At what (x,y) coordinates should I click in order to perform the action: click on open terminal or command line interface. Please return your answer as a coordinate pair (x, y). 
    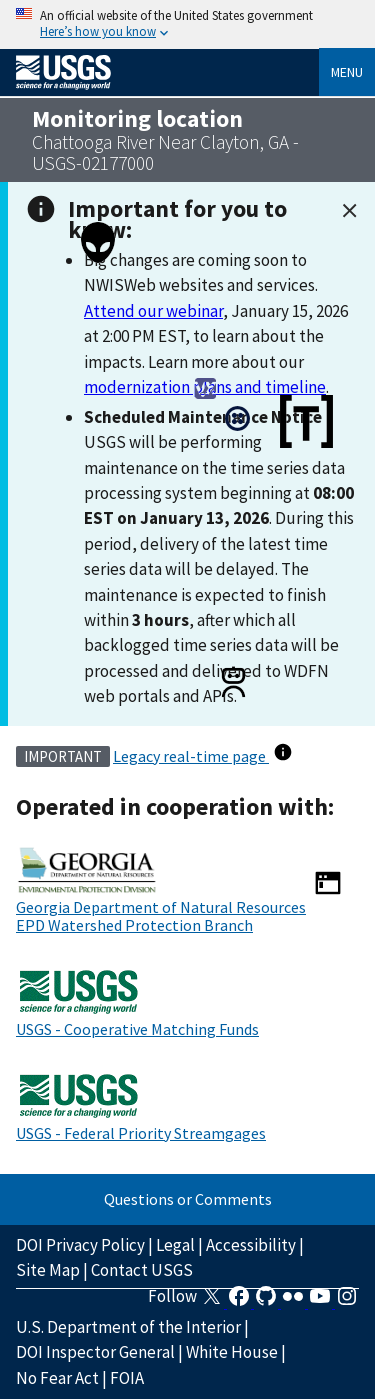
    Looking at the image, I should click on (328, 883).